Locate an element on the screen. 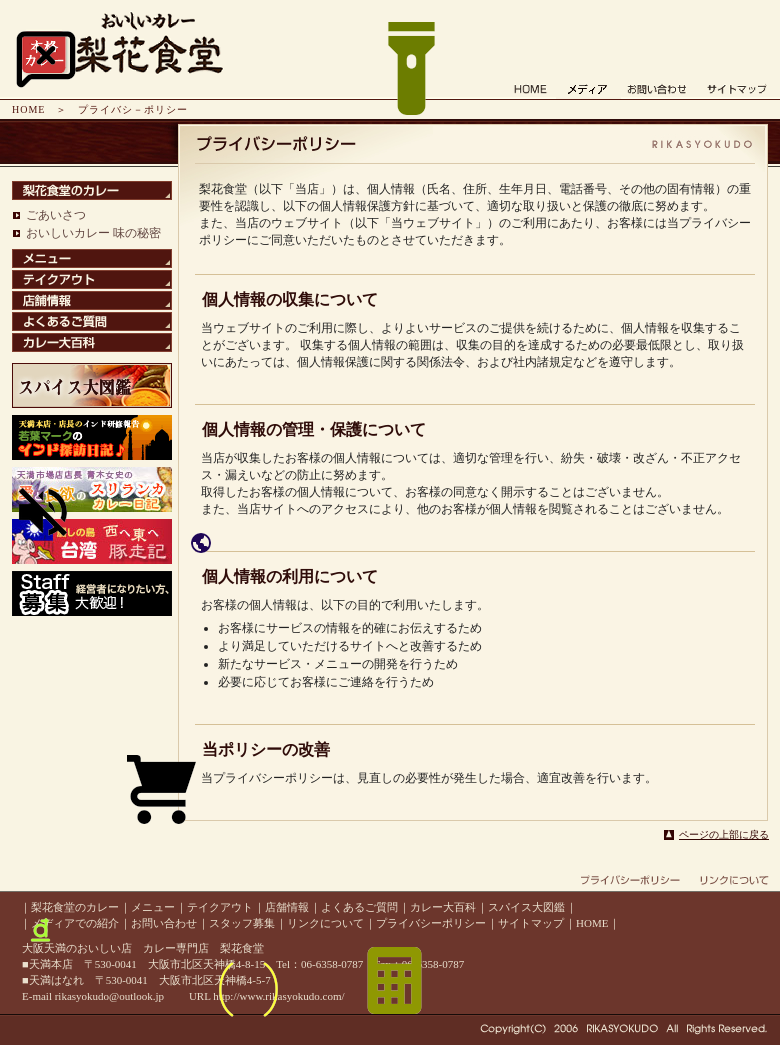 This screenshot has height=1045, width=780. toggle flashlight on/off is located at coordinates (411, 68).